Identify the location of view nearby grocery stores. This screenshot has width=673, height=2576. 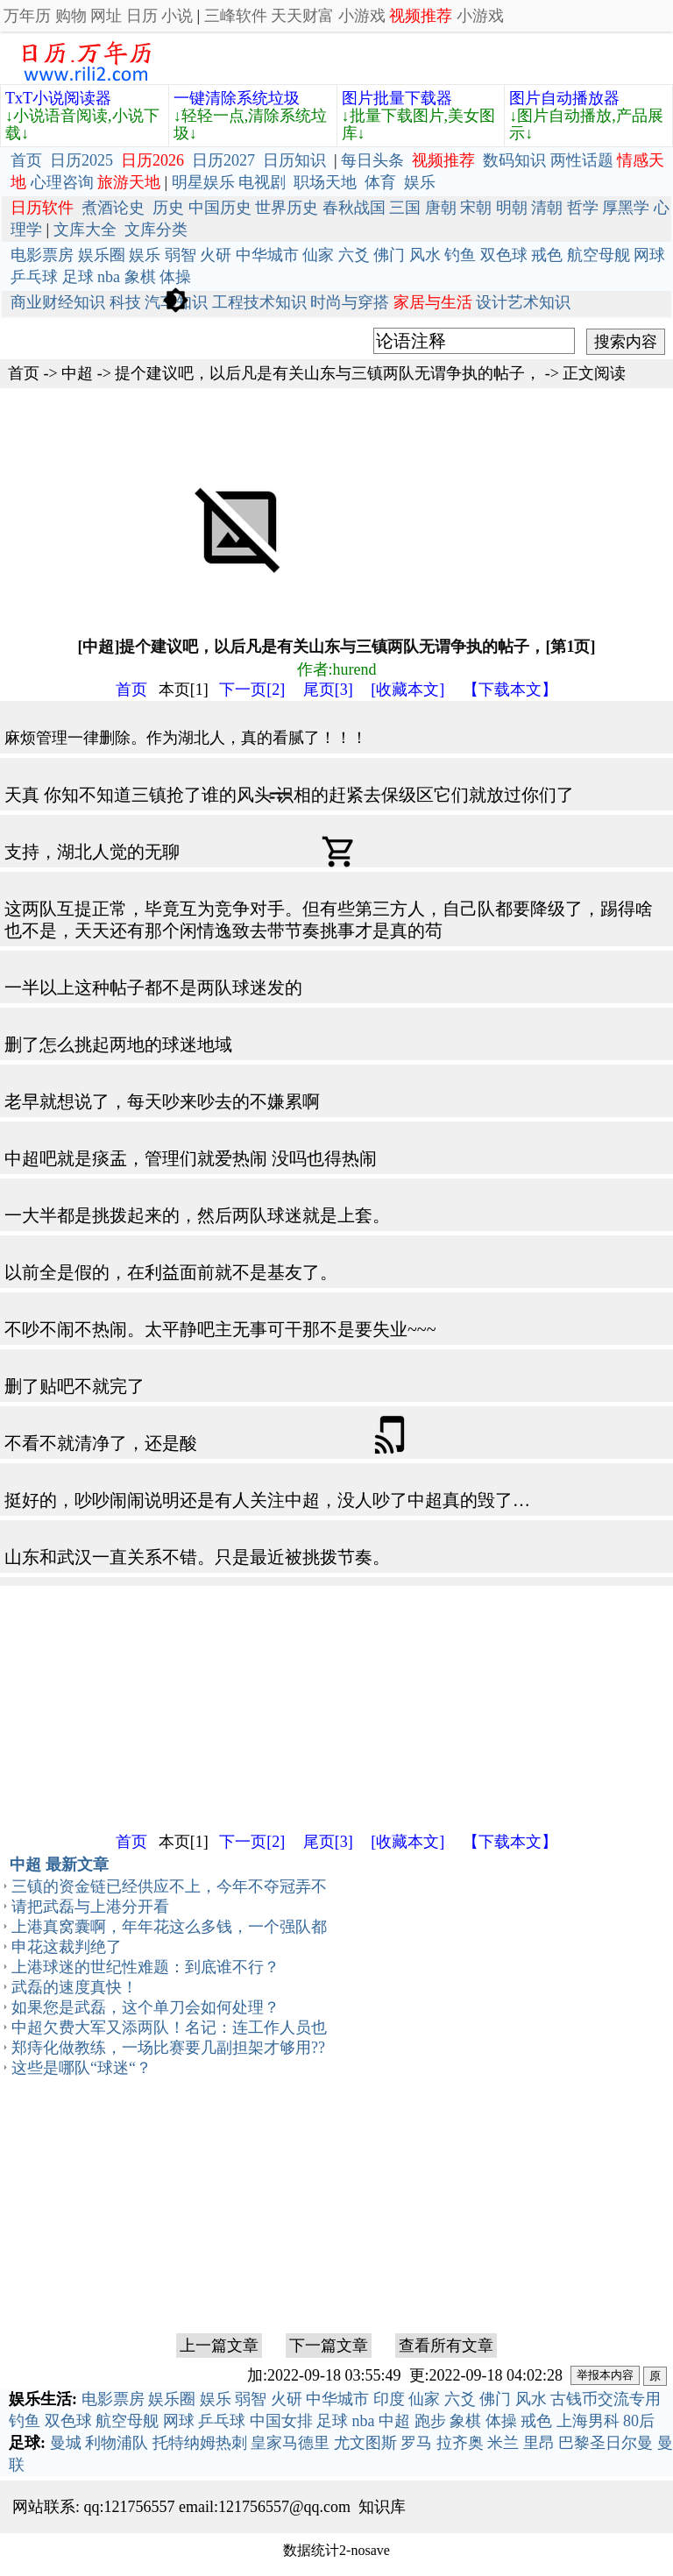
(339, 852).